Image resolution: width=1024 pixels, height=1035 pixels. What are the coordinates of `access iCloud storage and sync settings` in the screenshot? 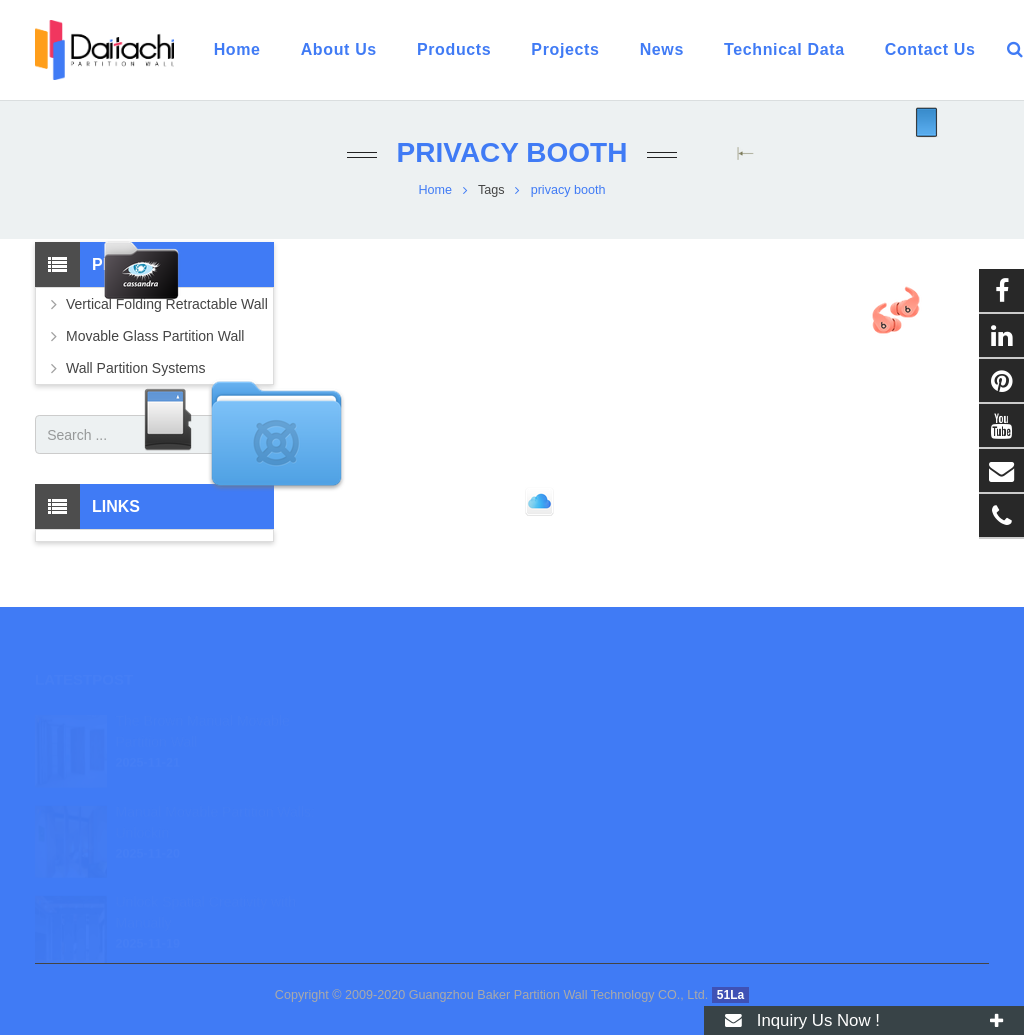 It's located at (539, 501).